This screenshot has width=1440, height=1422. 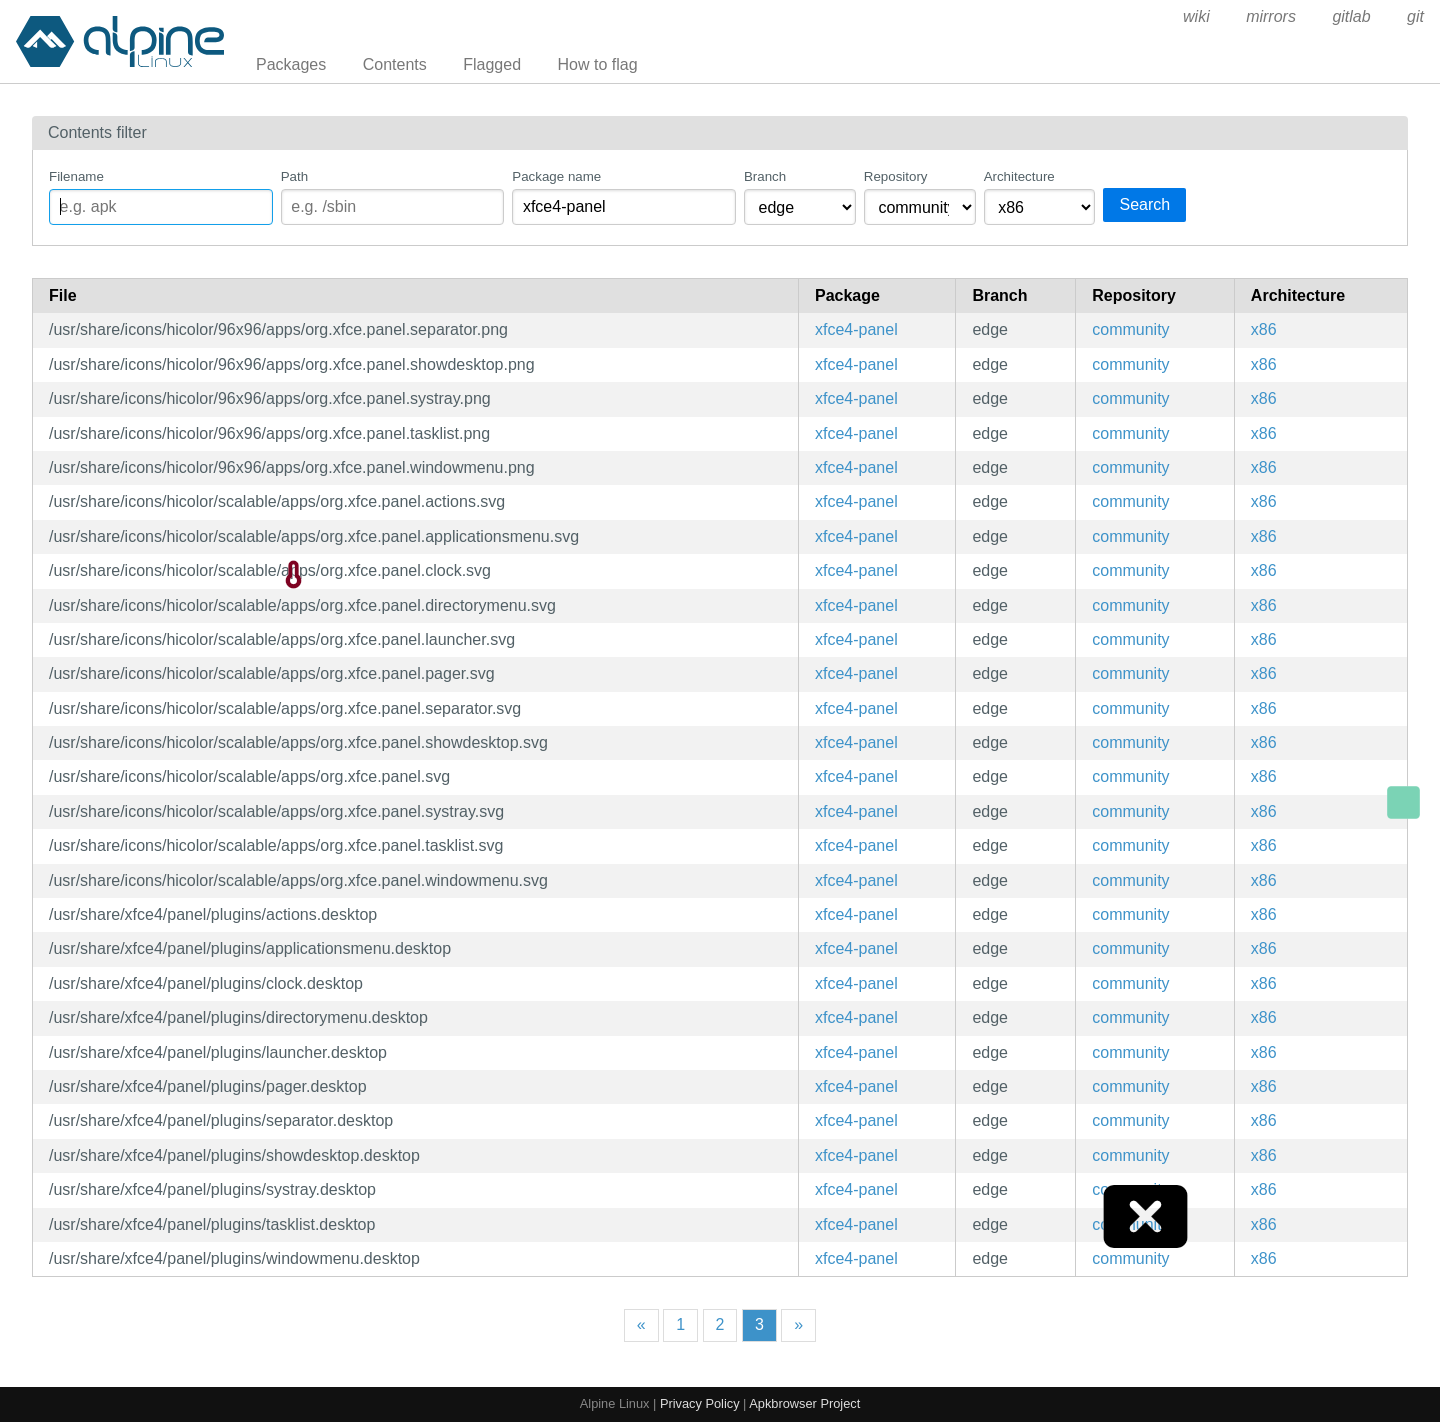 I want to click on close or dismiss a dialog box, so click(x=1145, y=1216).